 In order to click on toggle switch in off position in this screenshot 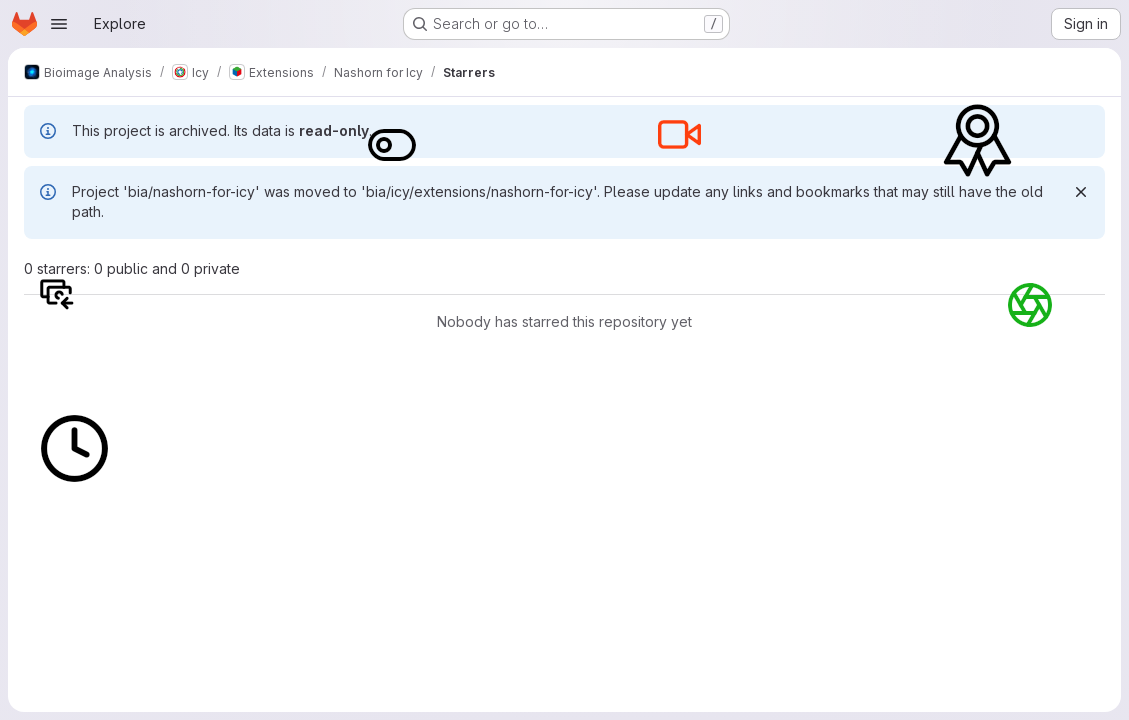, I will do `click(392, 145)`.